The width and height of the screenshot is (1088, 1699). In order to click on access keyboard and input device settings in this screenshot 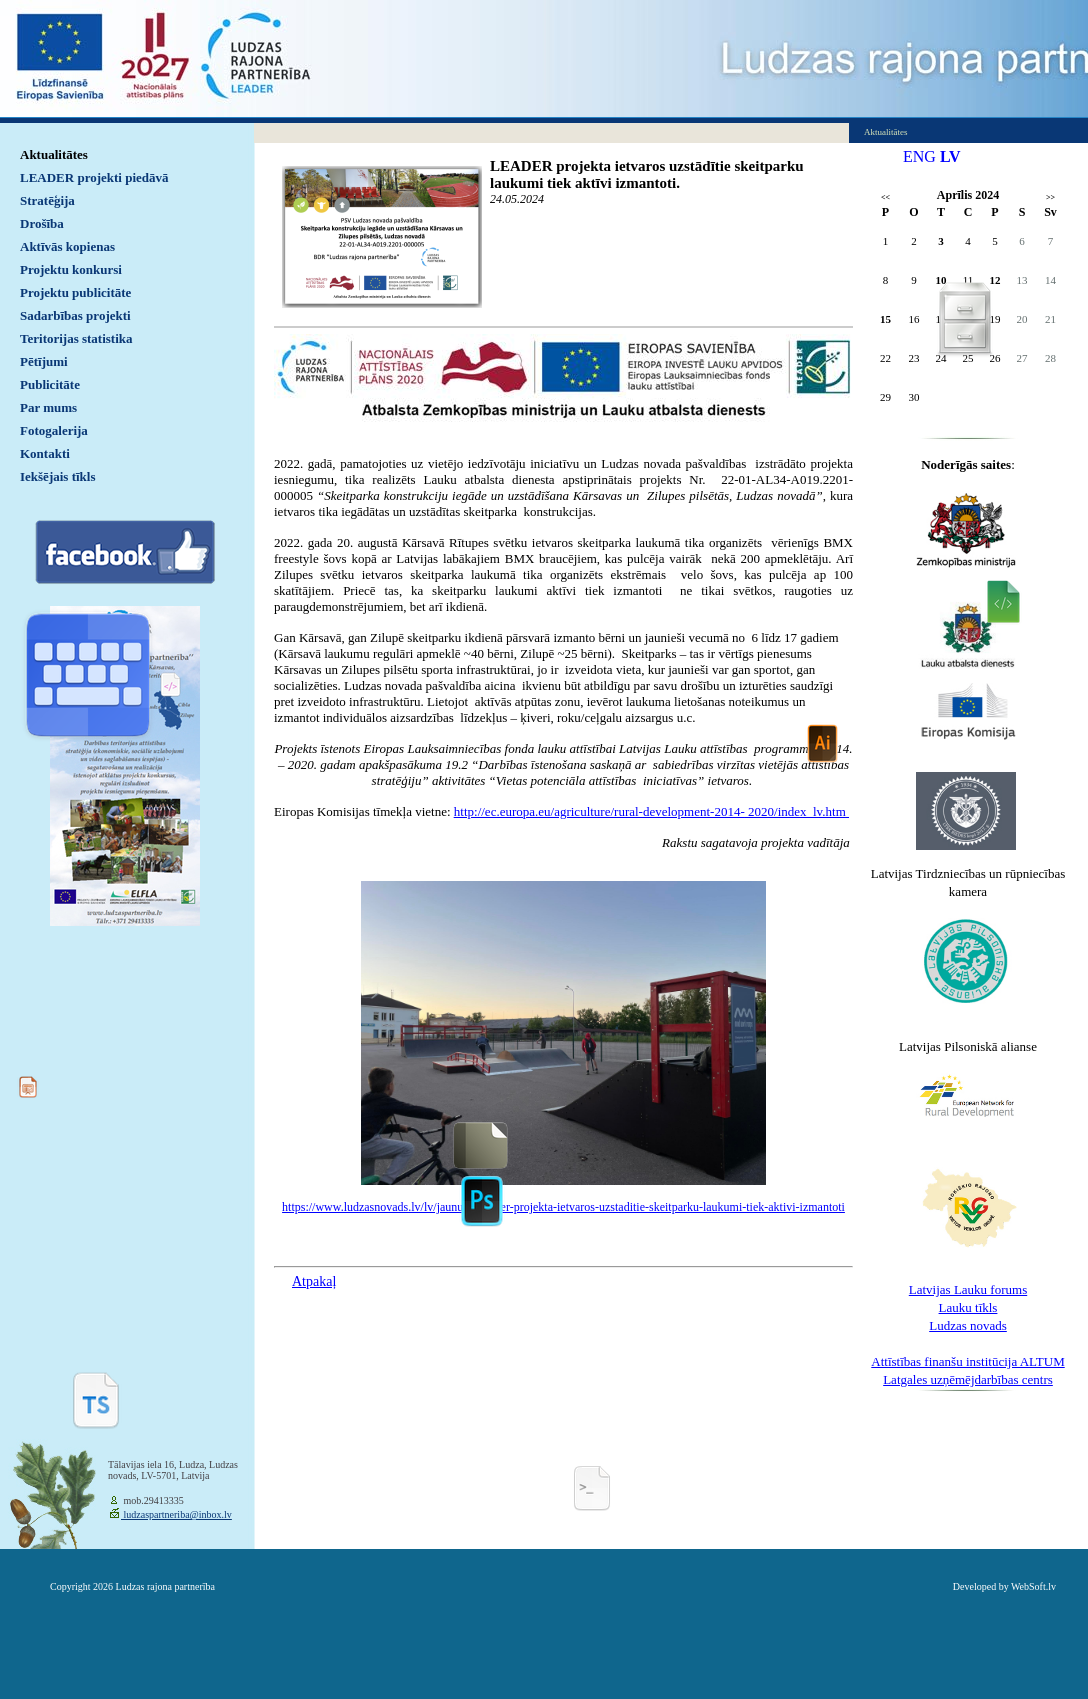, I will do `click(88, 675)`.